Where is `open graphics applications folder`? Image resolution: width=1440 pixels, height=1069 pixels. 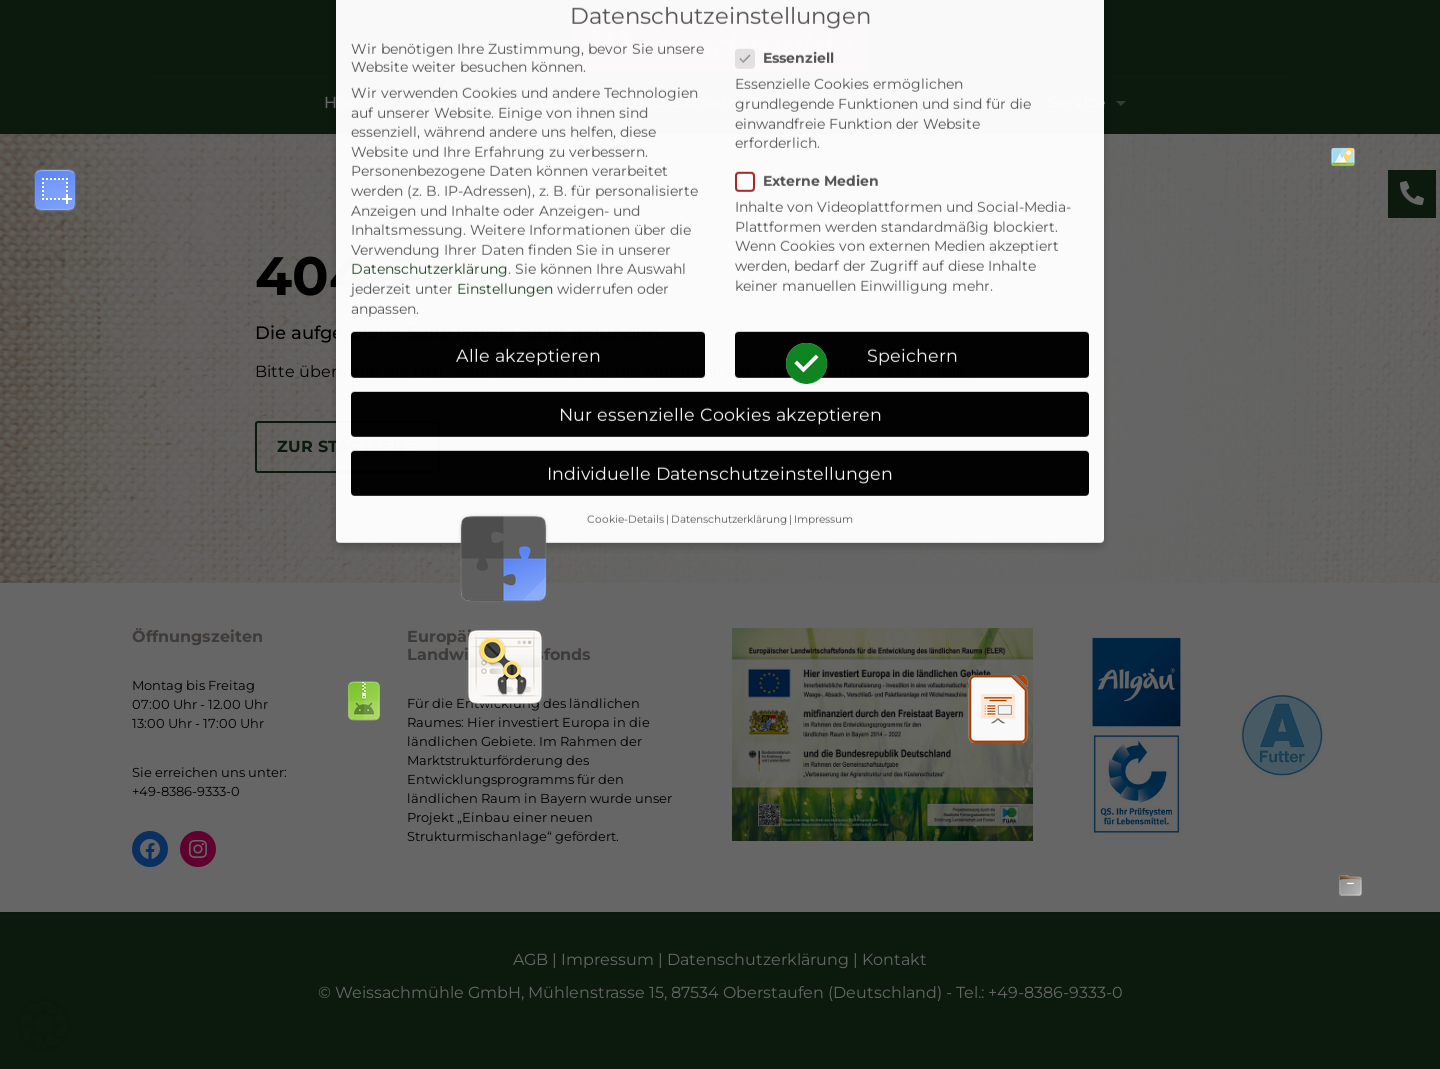 open graphics applications folder is located at coordinates (1343, 157).